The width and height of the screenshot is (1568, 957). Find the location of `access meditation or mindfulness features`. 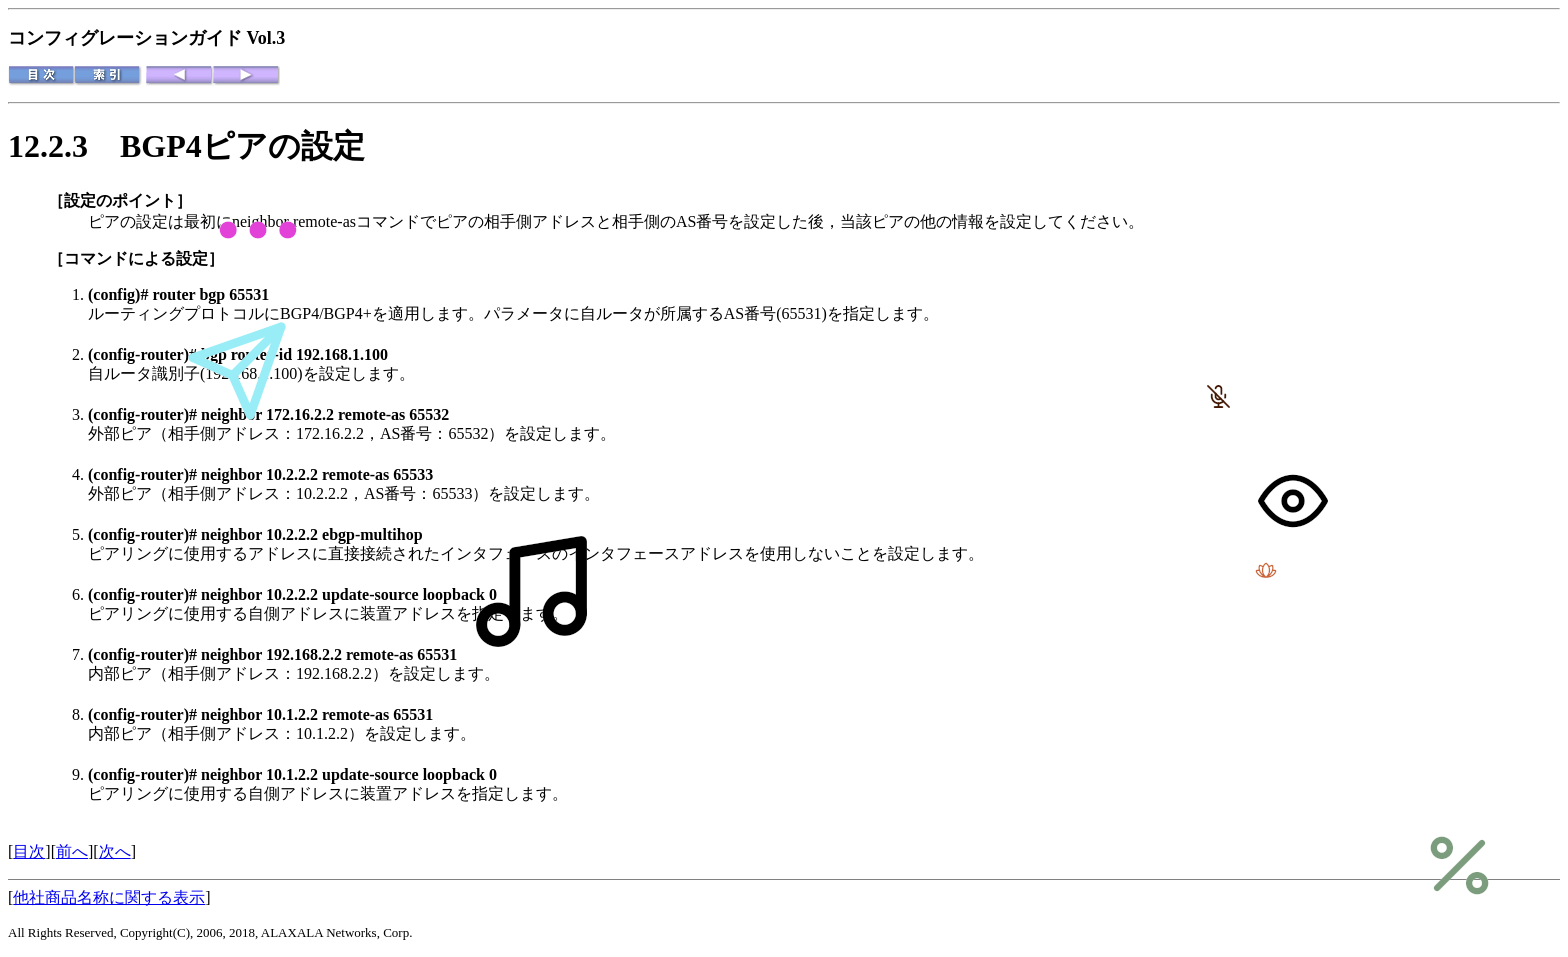

access meditation or mindfulness features is located at coordinates (1266, 571).